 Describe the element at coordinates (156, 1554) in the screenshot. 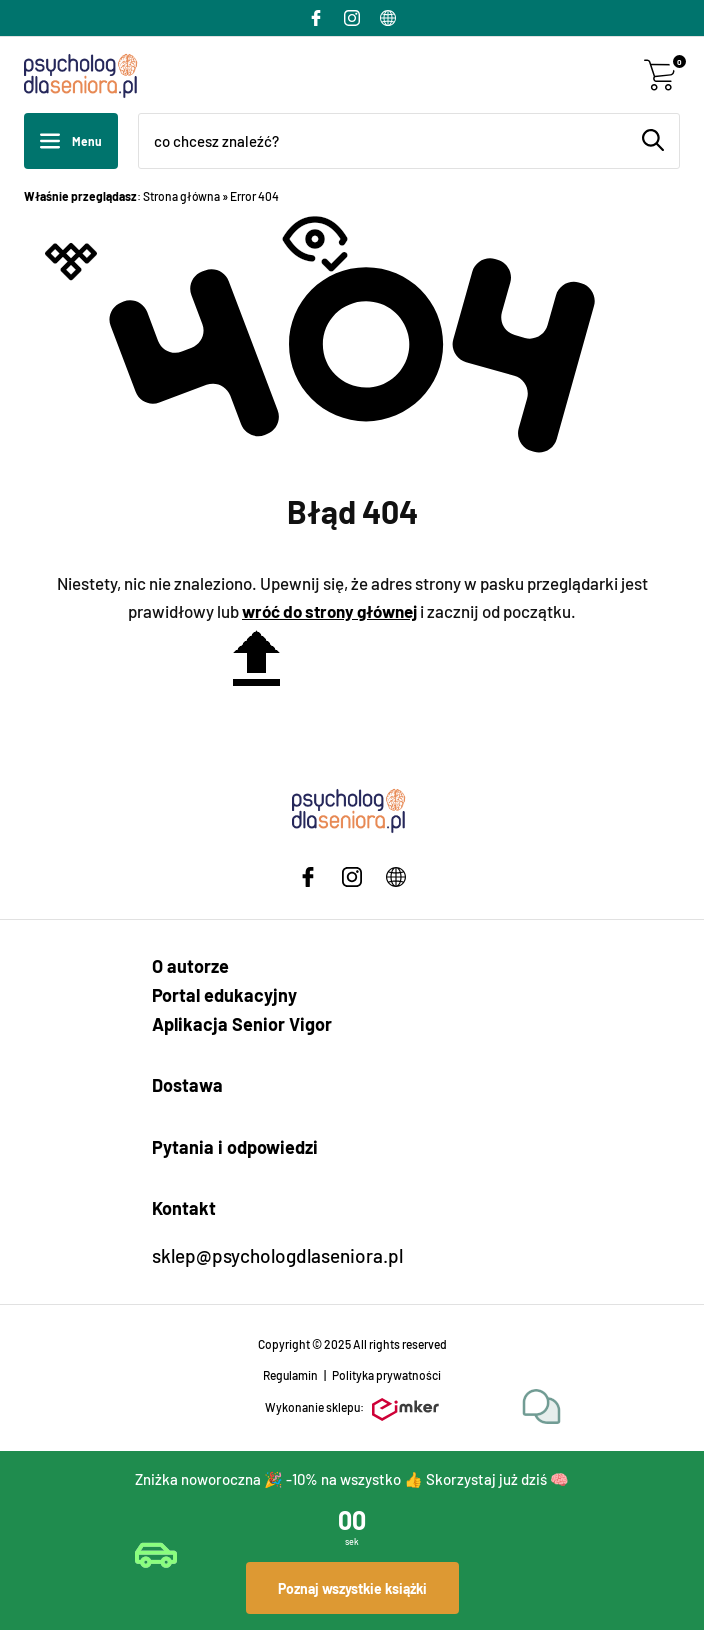

I see `access vehicle or car-related settings` at that location.